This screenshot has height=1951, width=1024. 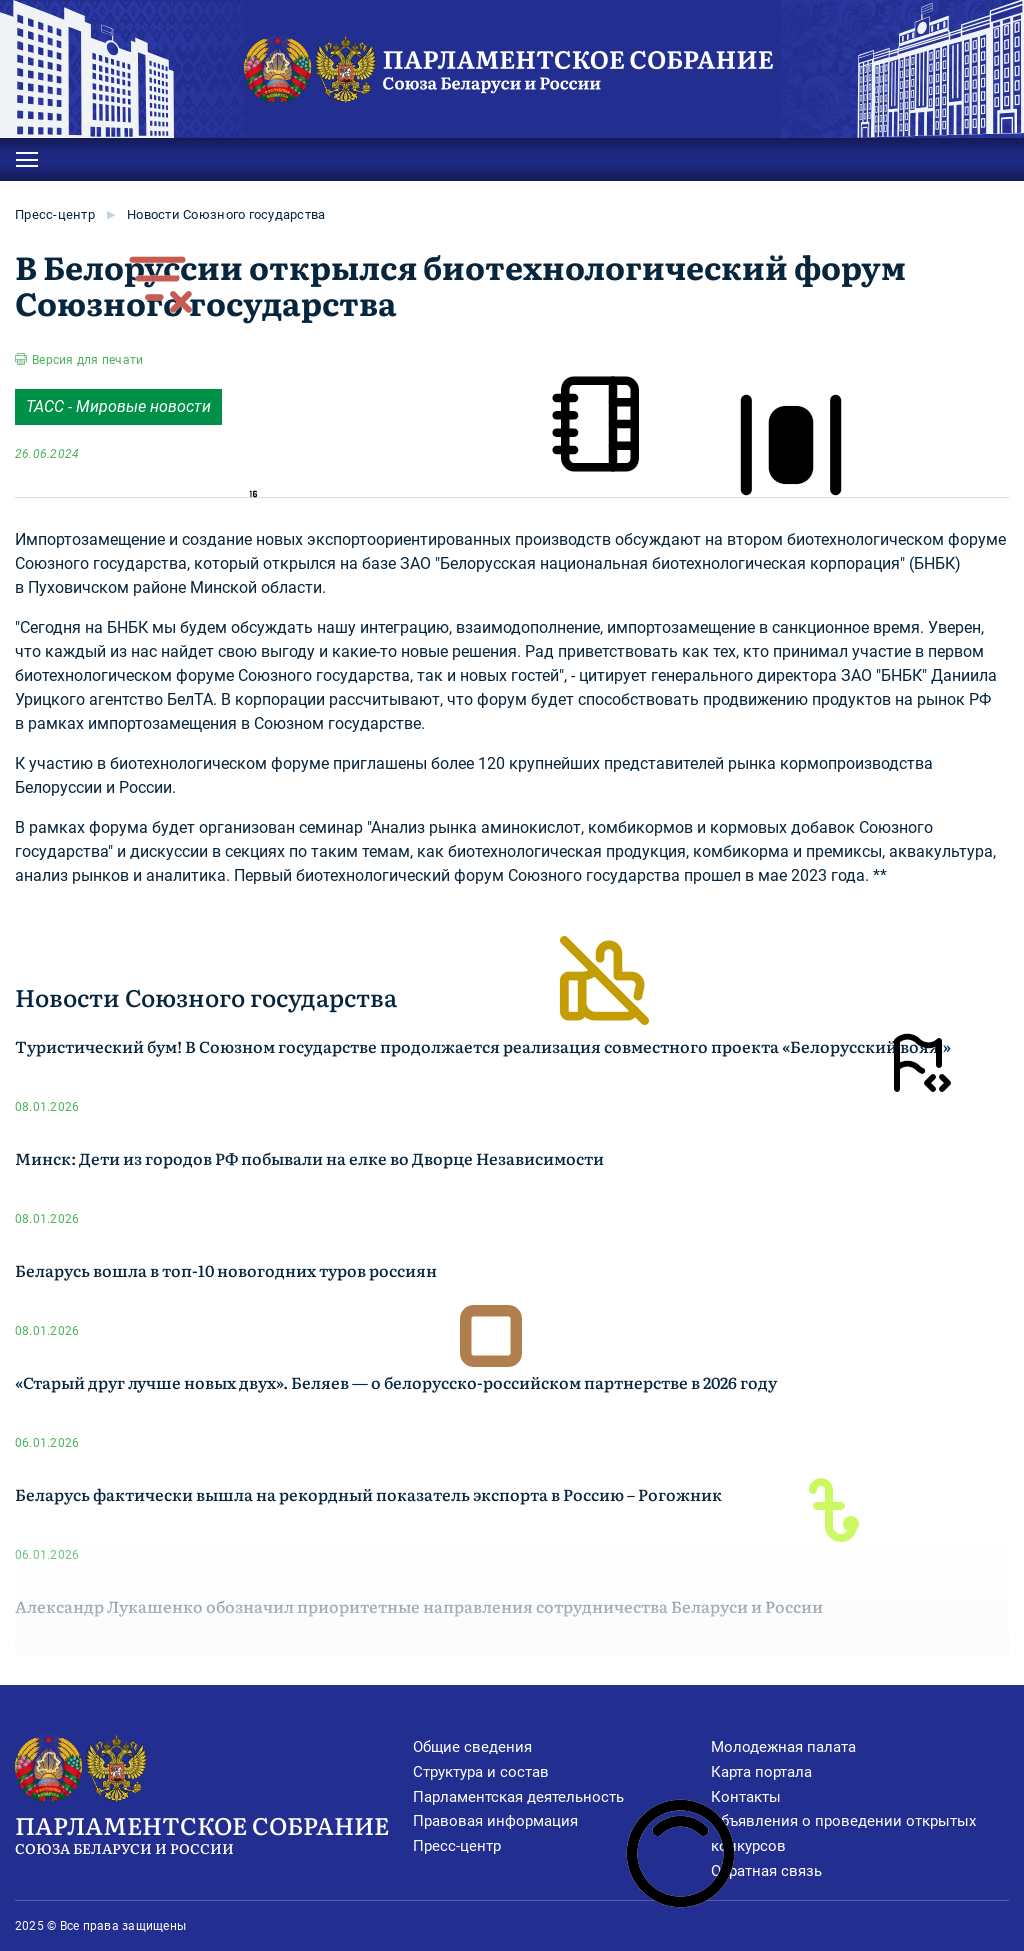 What do you see at coordinates (791, 445) in the screenshot?
I see `distribute layers vertically with equal spacing` at bounding box center [791, 445].